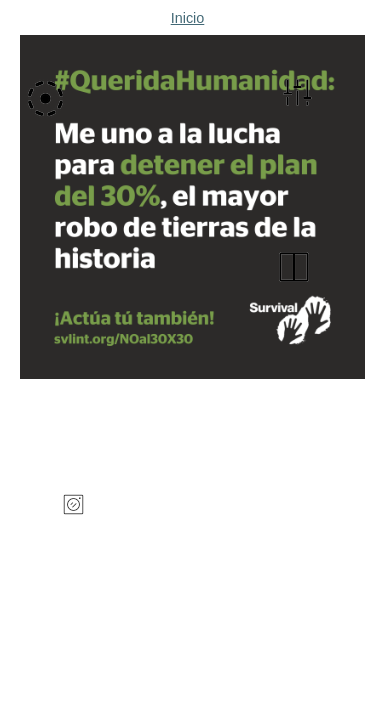 The height and width of the screenshot is (720, 375). What do you see at coordinates (73, 504) in the screenshot?
I see `access laundry or appliance controls` at bounding box center [73, 504].